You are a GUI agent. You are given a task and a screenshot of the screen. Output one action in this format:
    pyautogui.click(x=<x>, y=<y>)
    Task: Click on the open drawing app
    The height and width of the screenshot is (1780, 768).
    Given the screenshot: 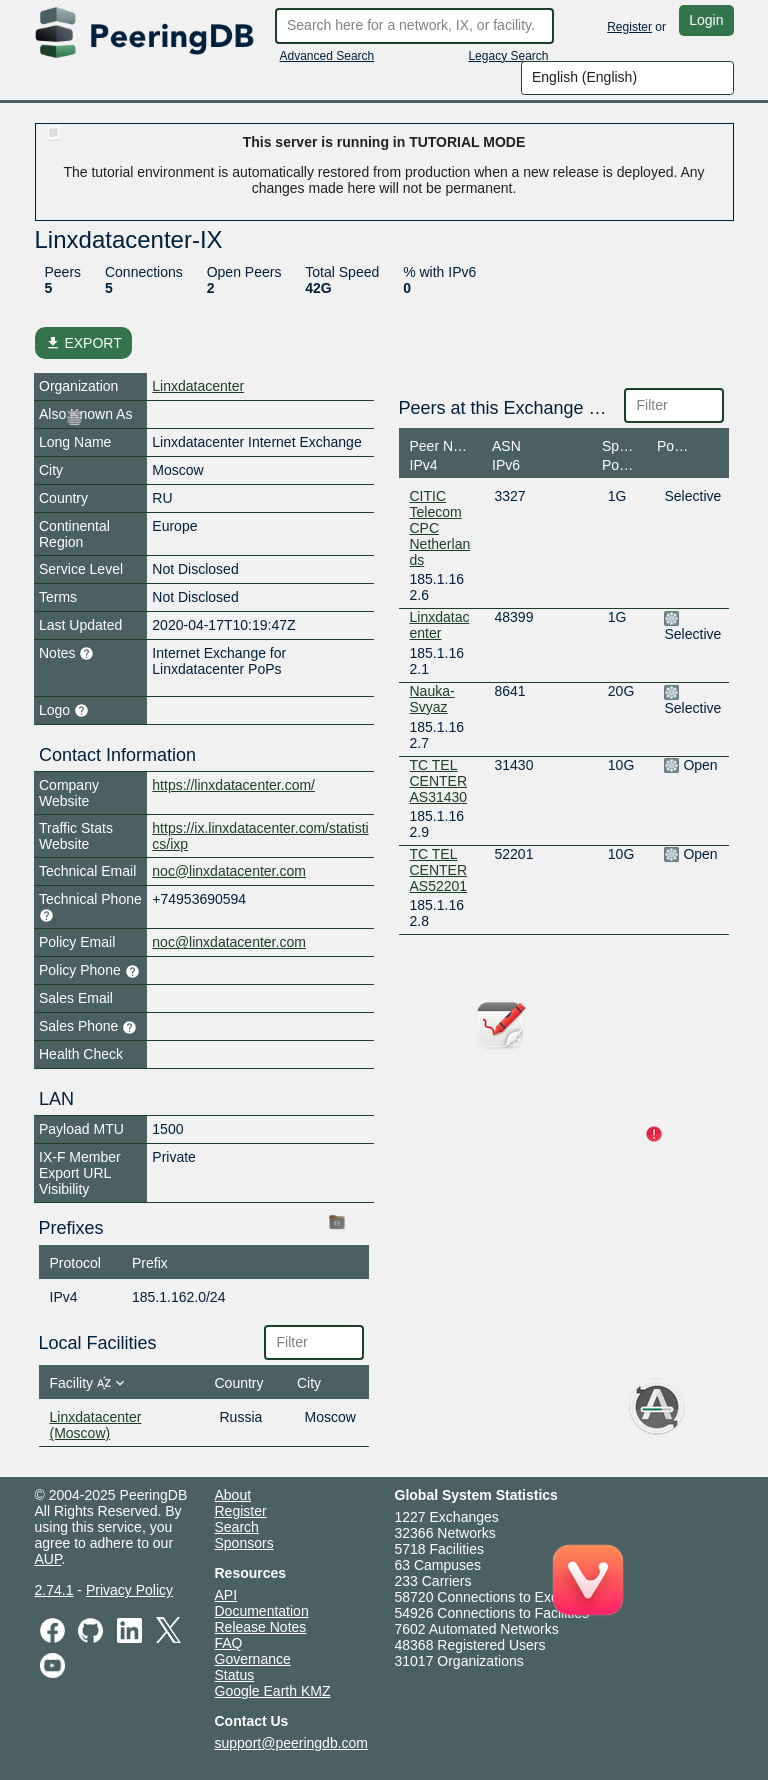 What is the action you would take?
    pyautogui.click(x=500, y=1025)
    